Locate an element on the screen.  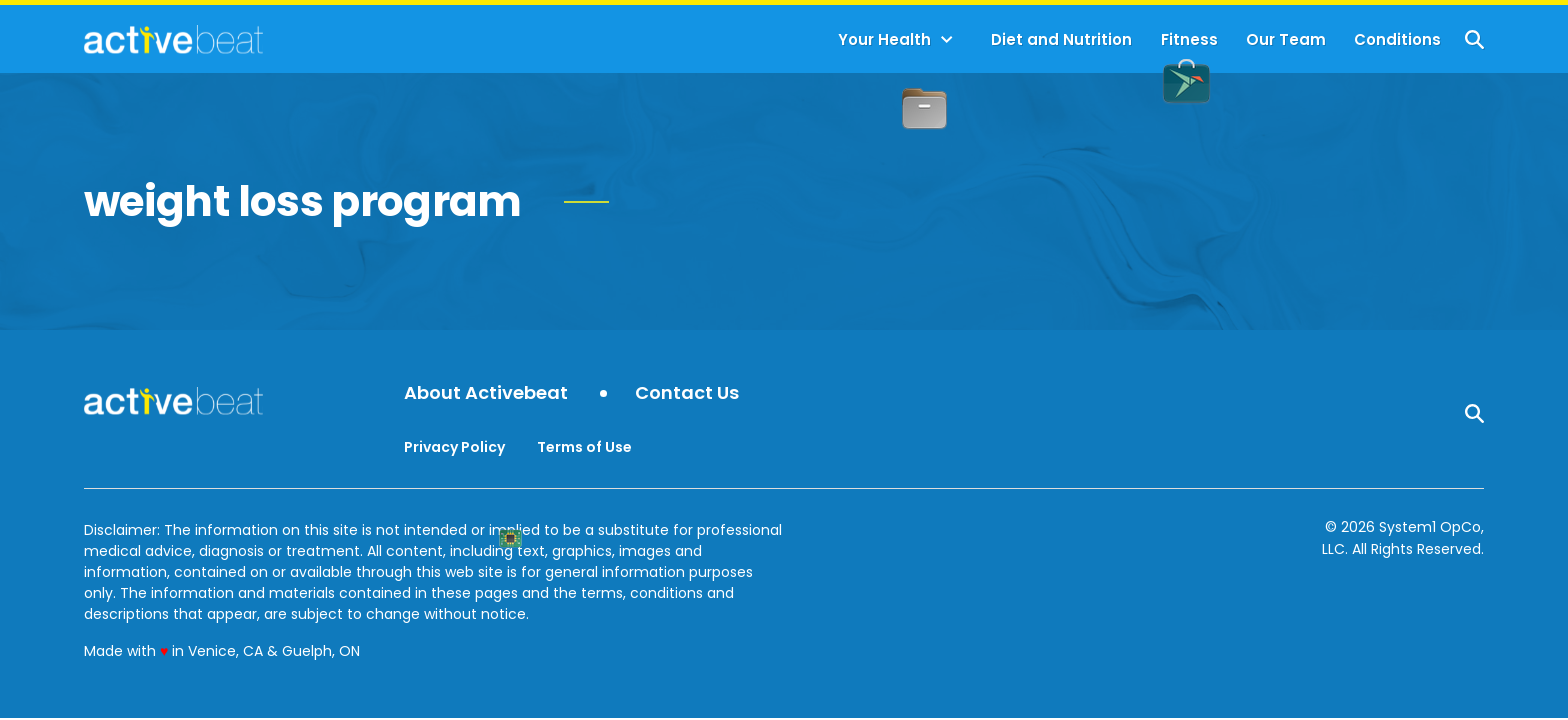
open the snap store to browse and install apps is located at coordinates (1186, 83).